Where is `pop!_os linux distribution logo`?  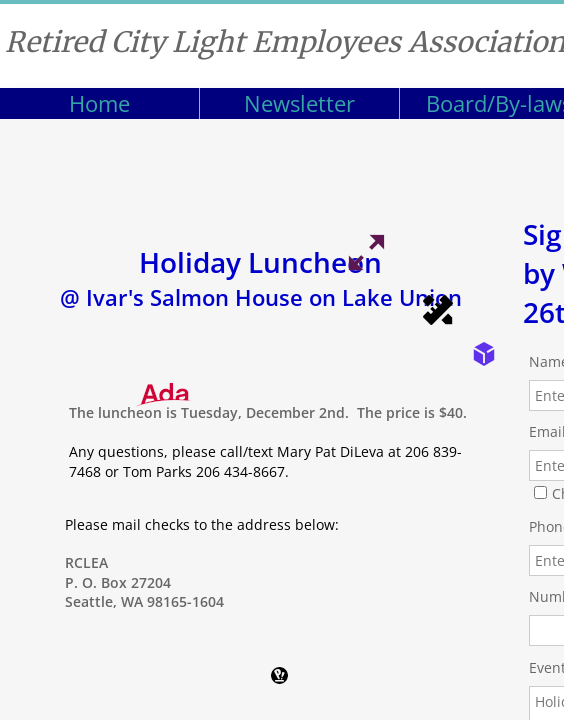 pop!_os linux distribution logo is located at coordinates (279, 675).